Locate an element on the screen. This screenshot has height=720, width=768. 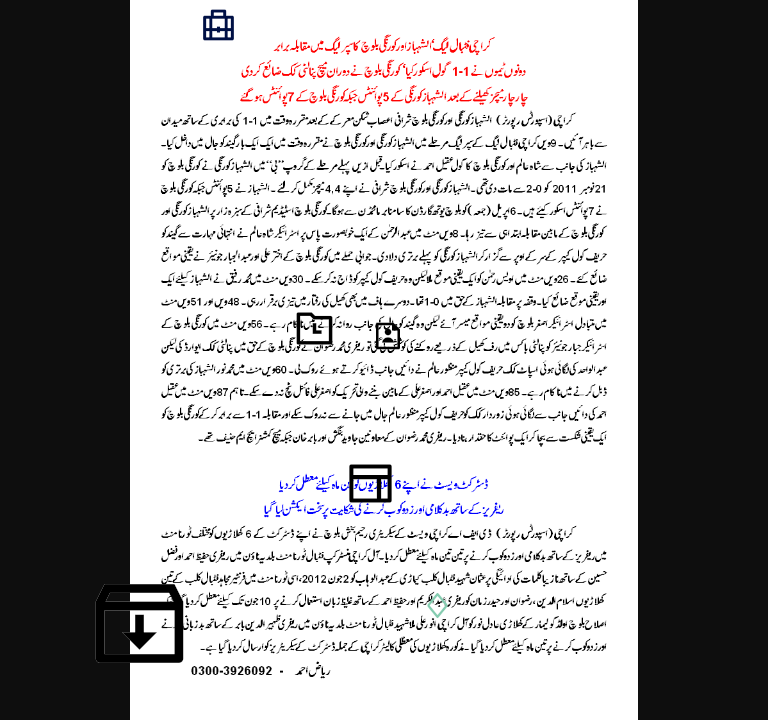
switch to two-column layout with header is located at coordinates (370, 483).